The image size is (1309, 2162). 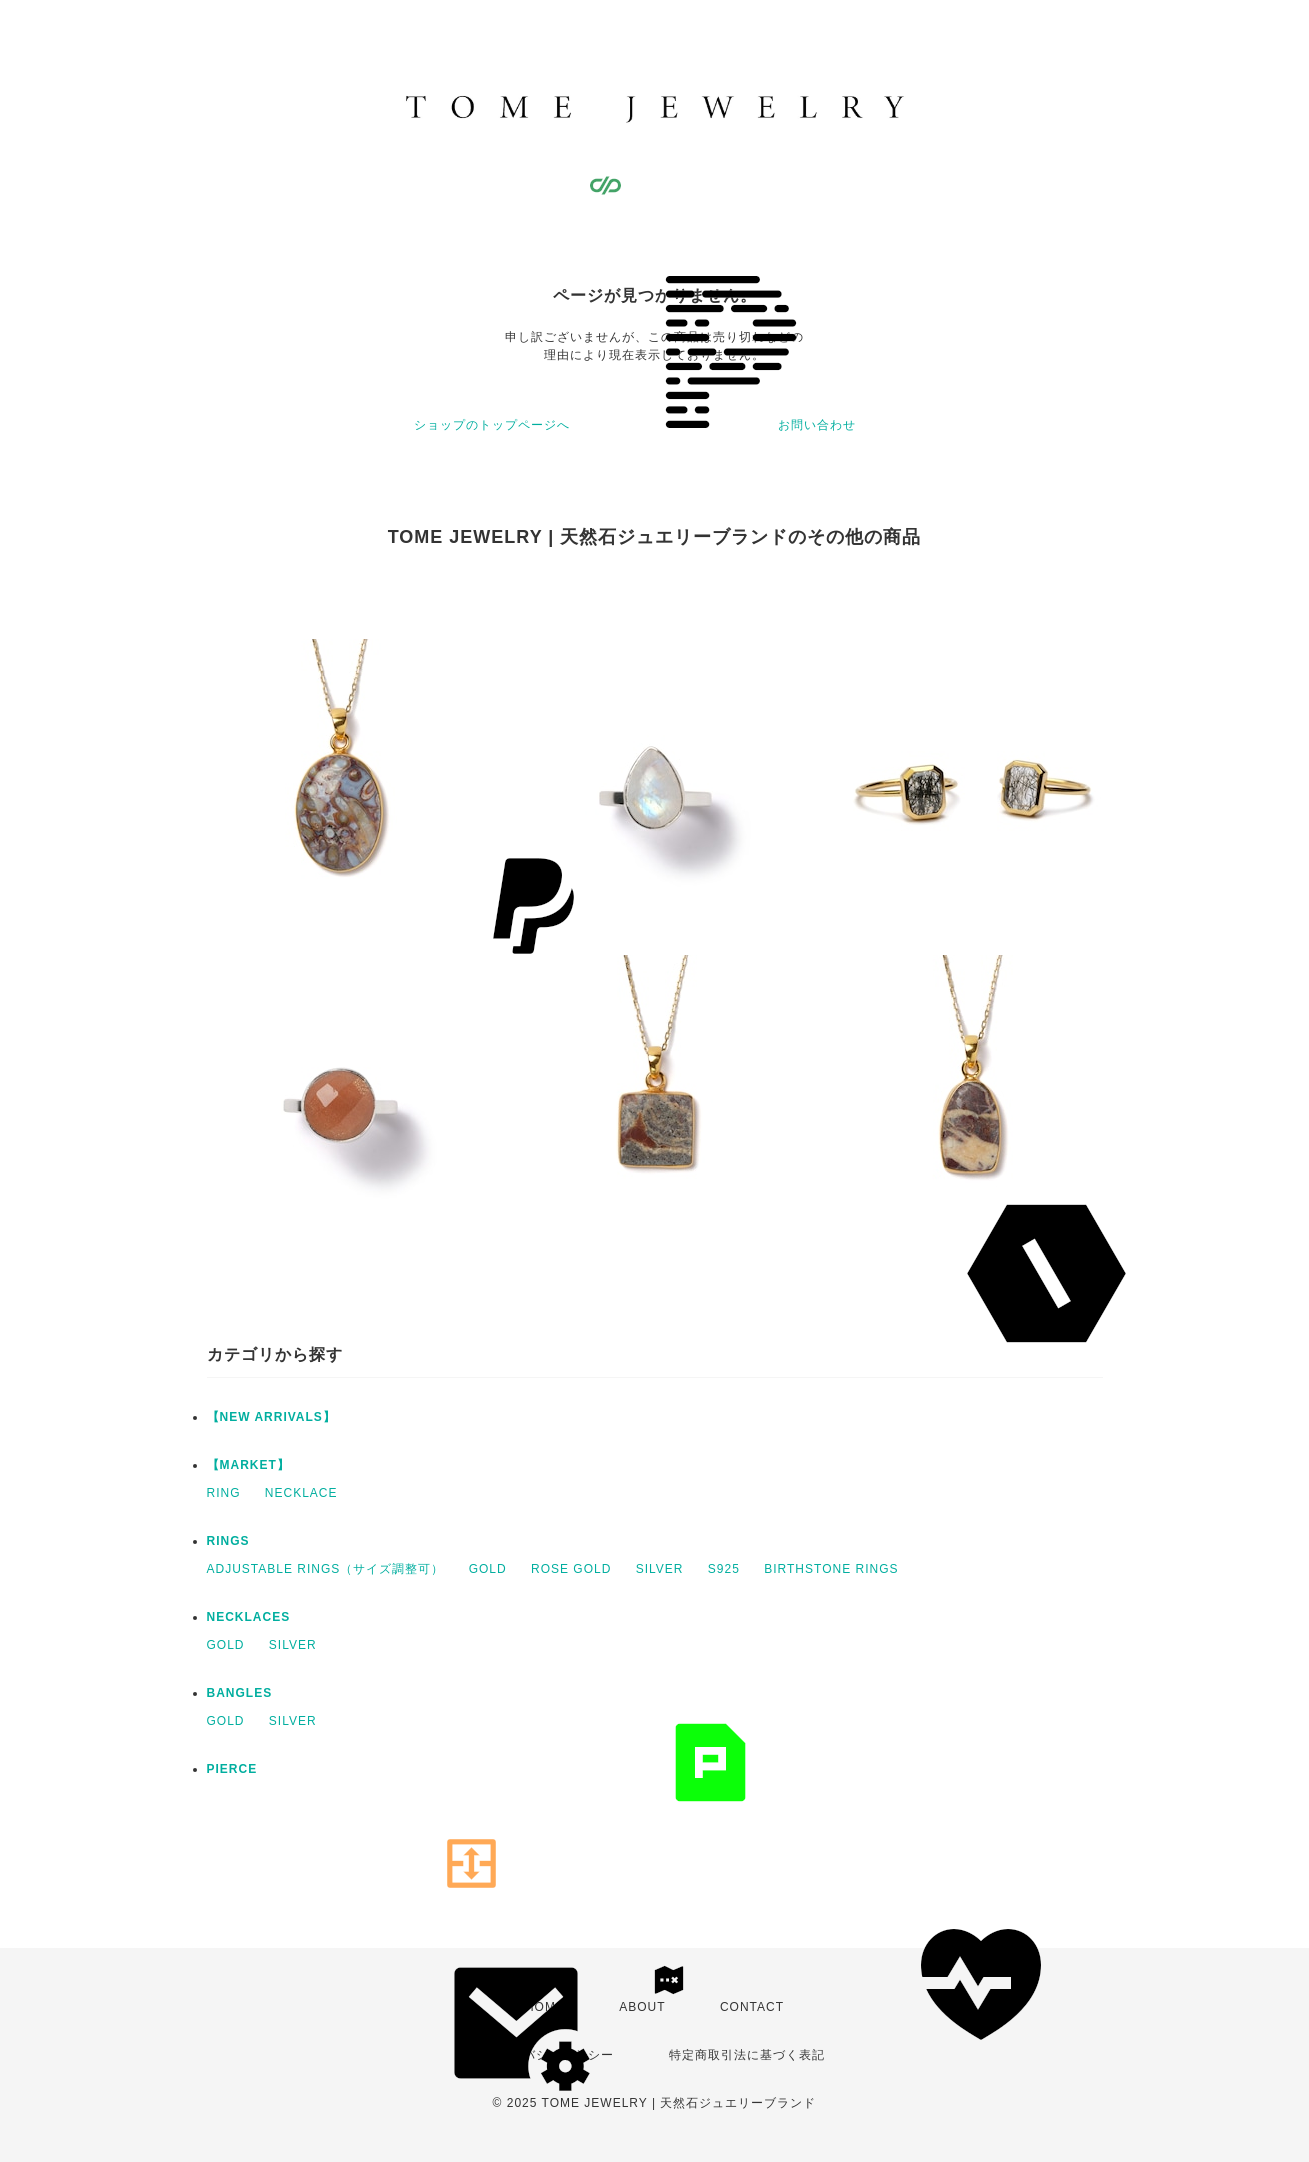 I want to click on view health or heart rate data, so click(x=981, y=1983).